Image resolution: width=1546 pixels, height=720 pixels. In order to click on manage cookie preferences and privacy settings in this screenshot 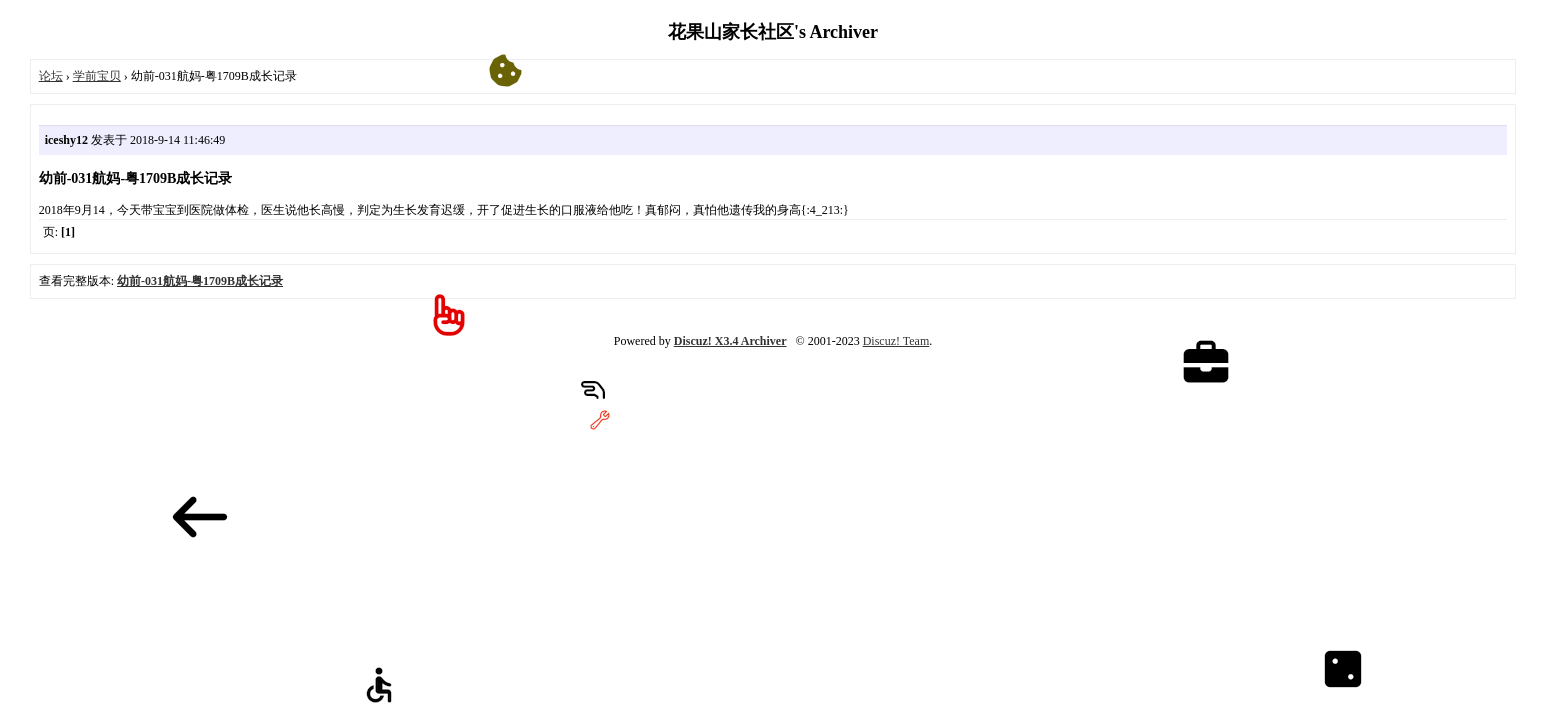, I will do `click(505, 70)`.